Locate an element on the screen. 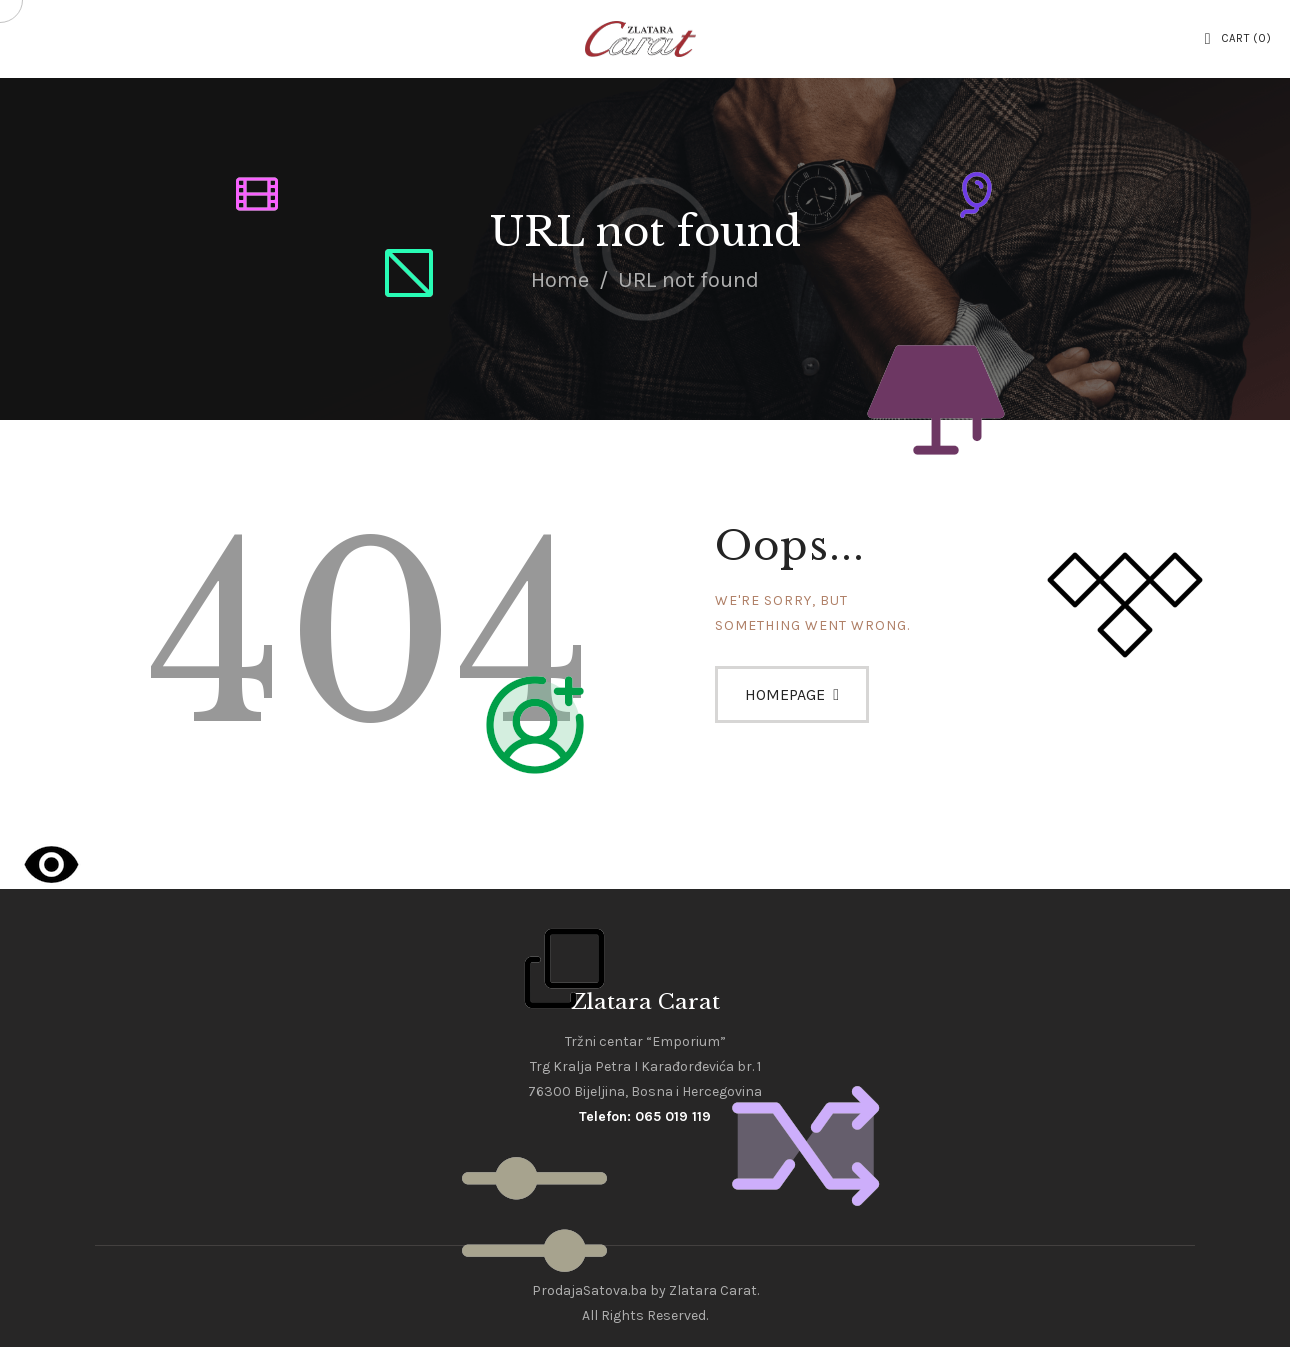 The image size is (1290, 1347). view or preview content is located at coordinates (51, 864).